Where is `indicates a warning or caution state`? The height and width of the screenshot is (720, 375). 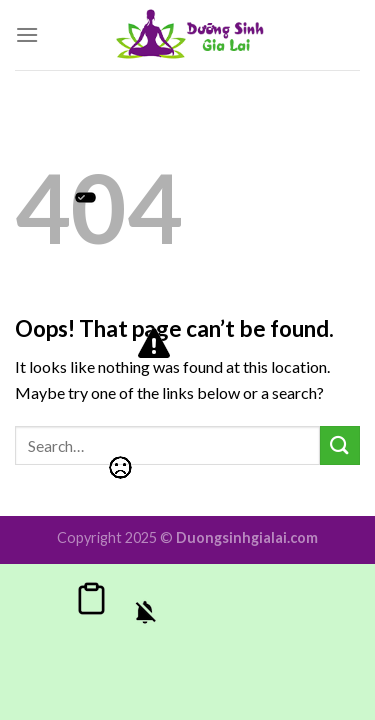 indicates a warning or caution state is located at coordinates (154, 344).